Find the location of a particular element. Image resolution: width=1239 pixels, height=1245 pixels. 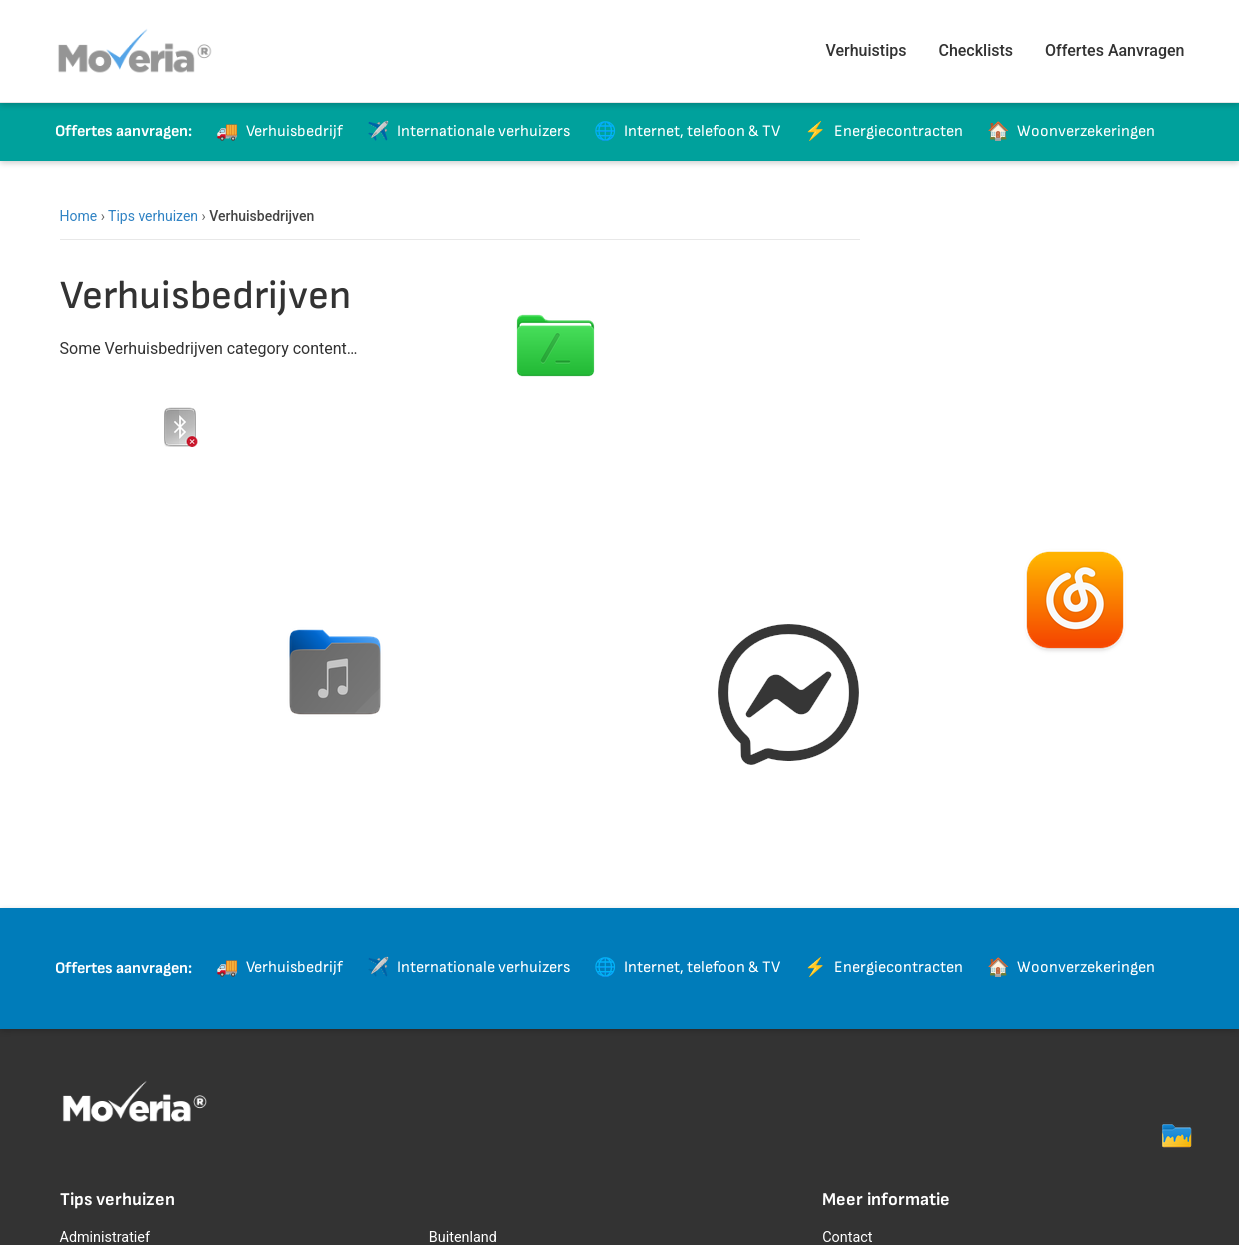

open netease cloud music app is located at coordinates (1075, 600).